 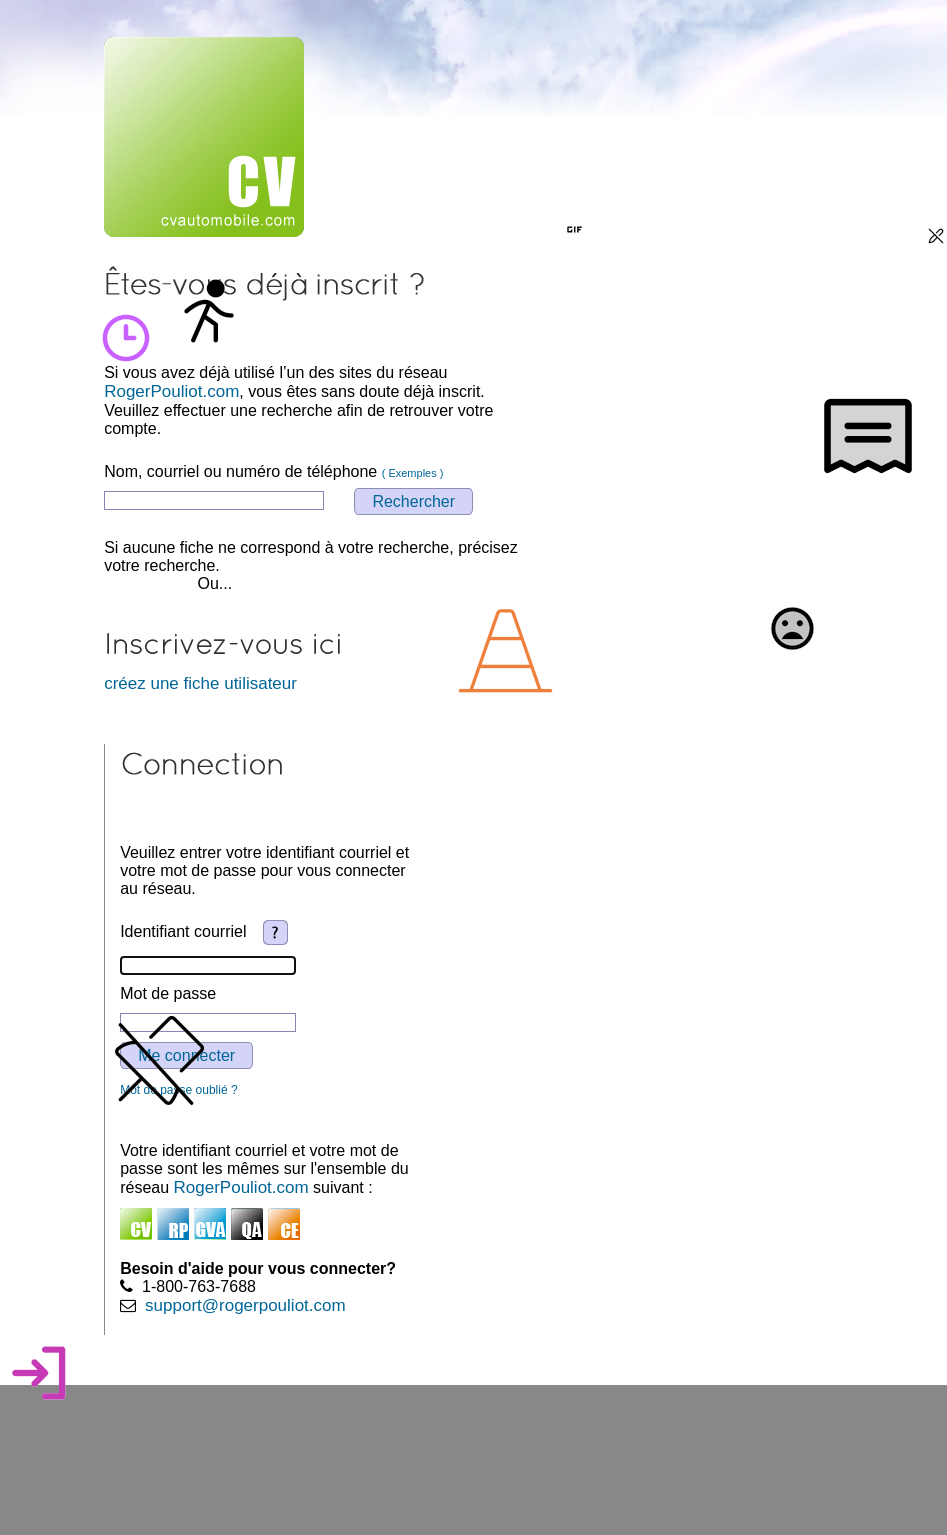 I want to click on insert a GIF into a message or post, so click(x=574, y=229).